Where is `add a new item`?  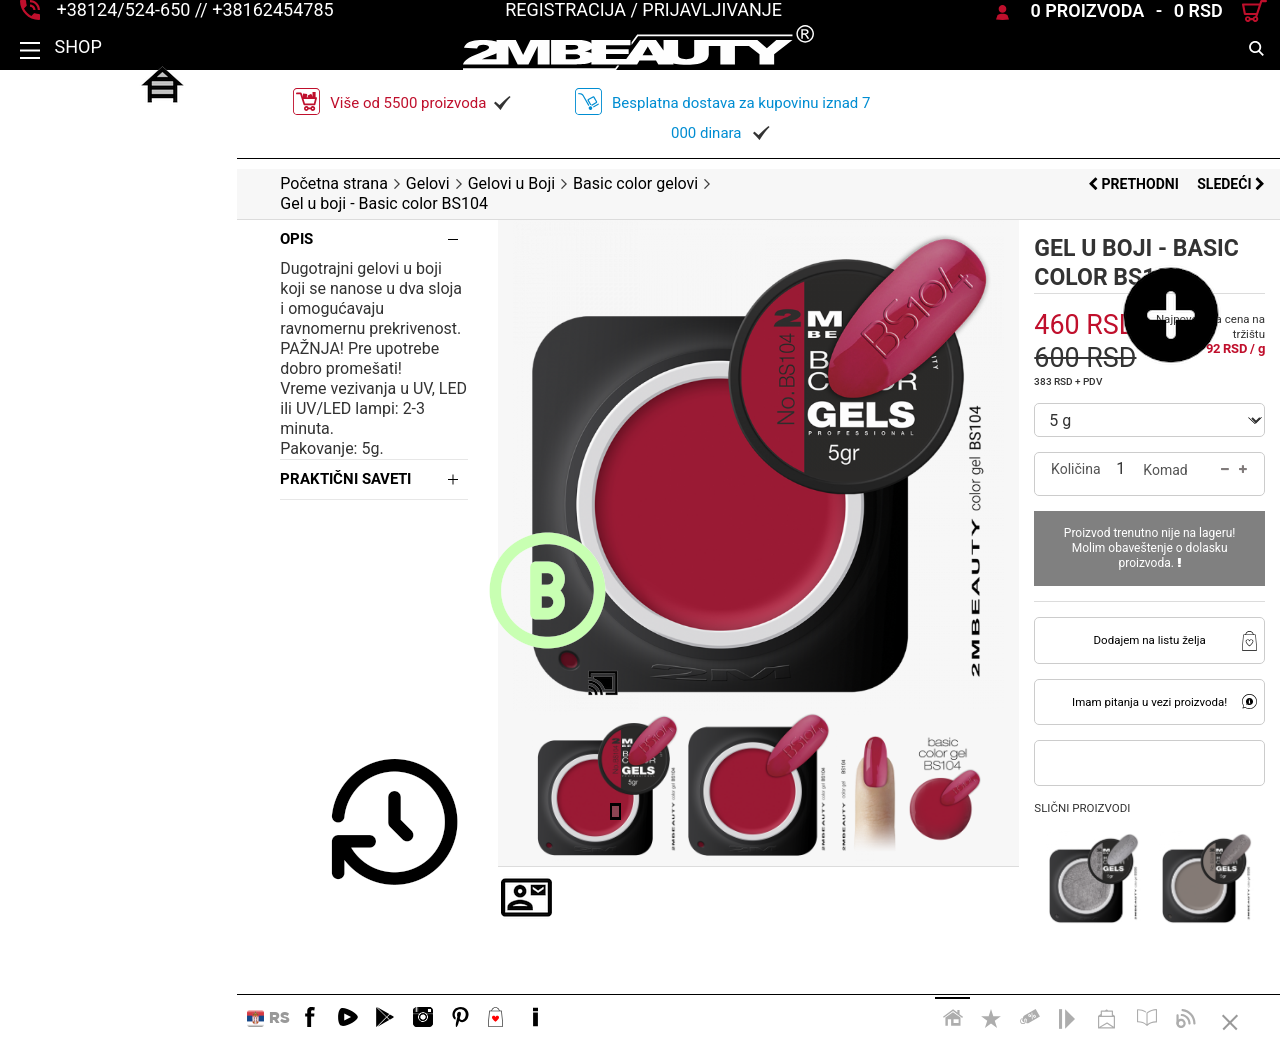
add a new item is located at coordinates (1171, 315).